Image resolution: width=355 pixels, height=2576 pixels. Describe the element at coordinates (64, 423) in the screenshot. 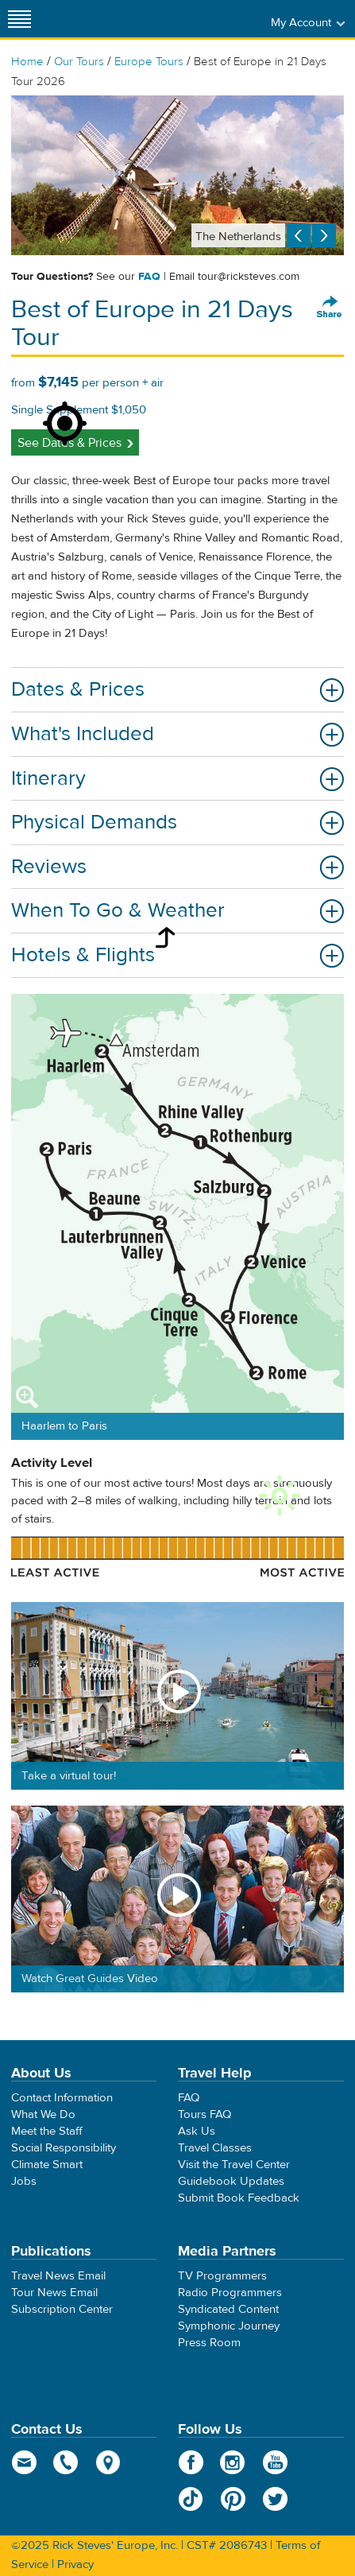

I see `view current location` at that location.